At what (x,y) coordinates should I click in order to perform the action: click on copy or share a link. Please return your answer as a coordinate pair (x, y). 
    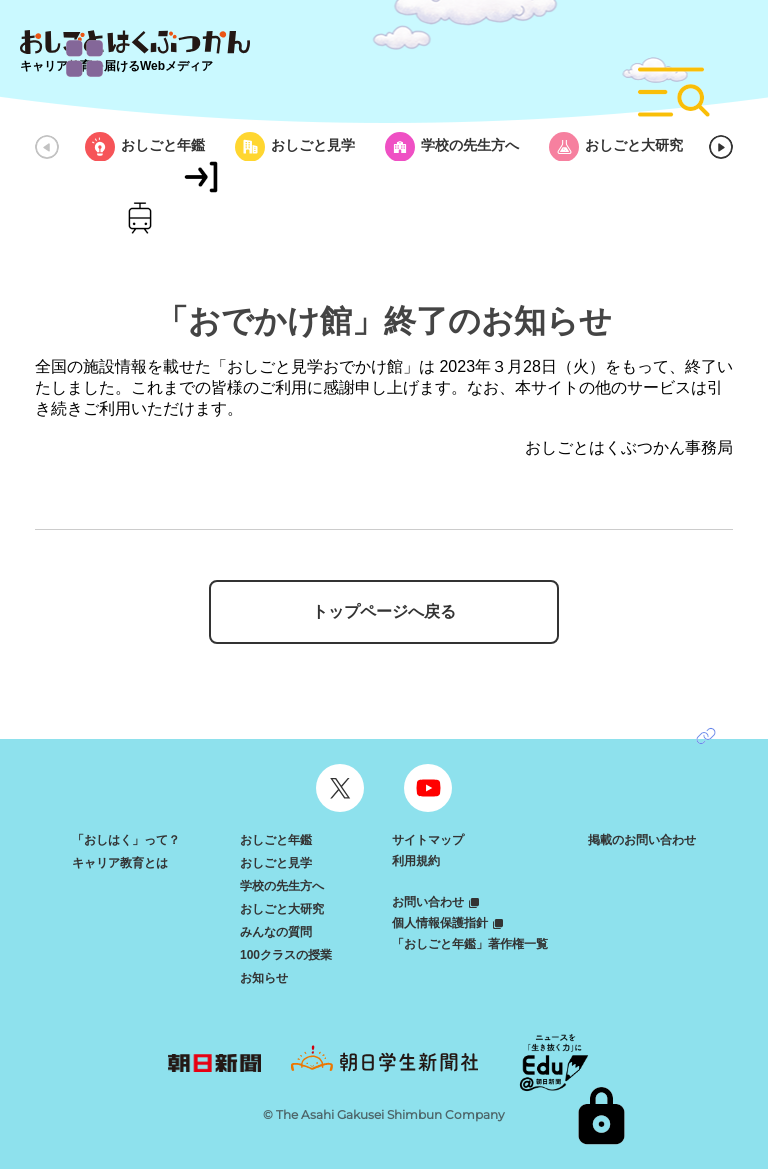
    Looking at the image, I should click on (706, 736).